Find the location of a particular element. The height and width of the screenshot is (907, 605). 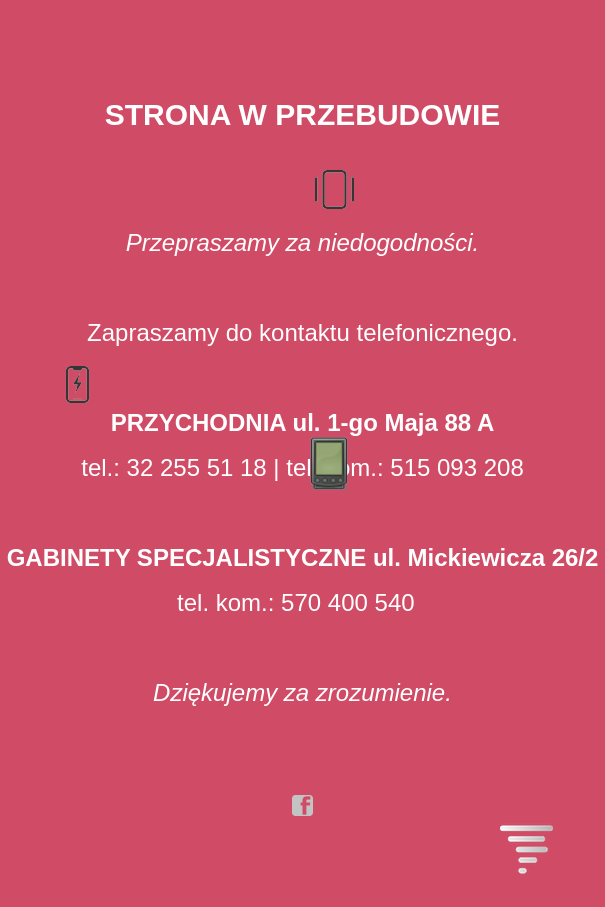

view phone battery status is located at coordinates (77, 384).